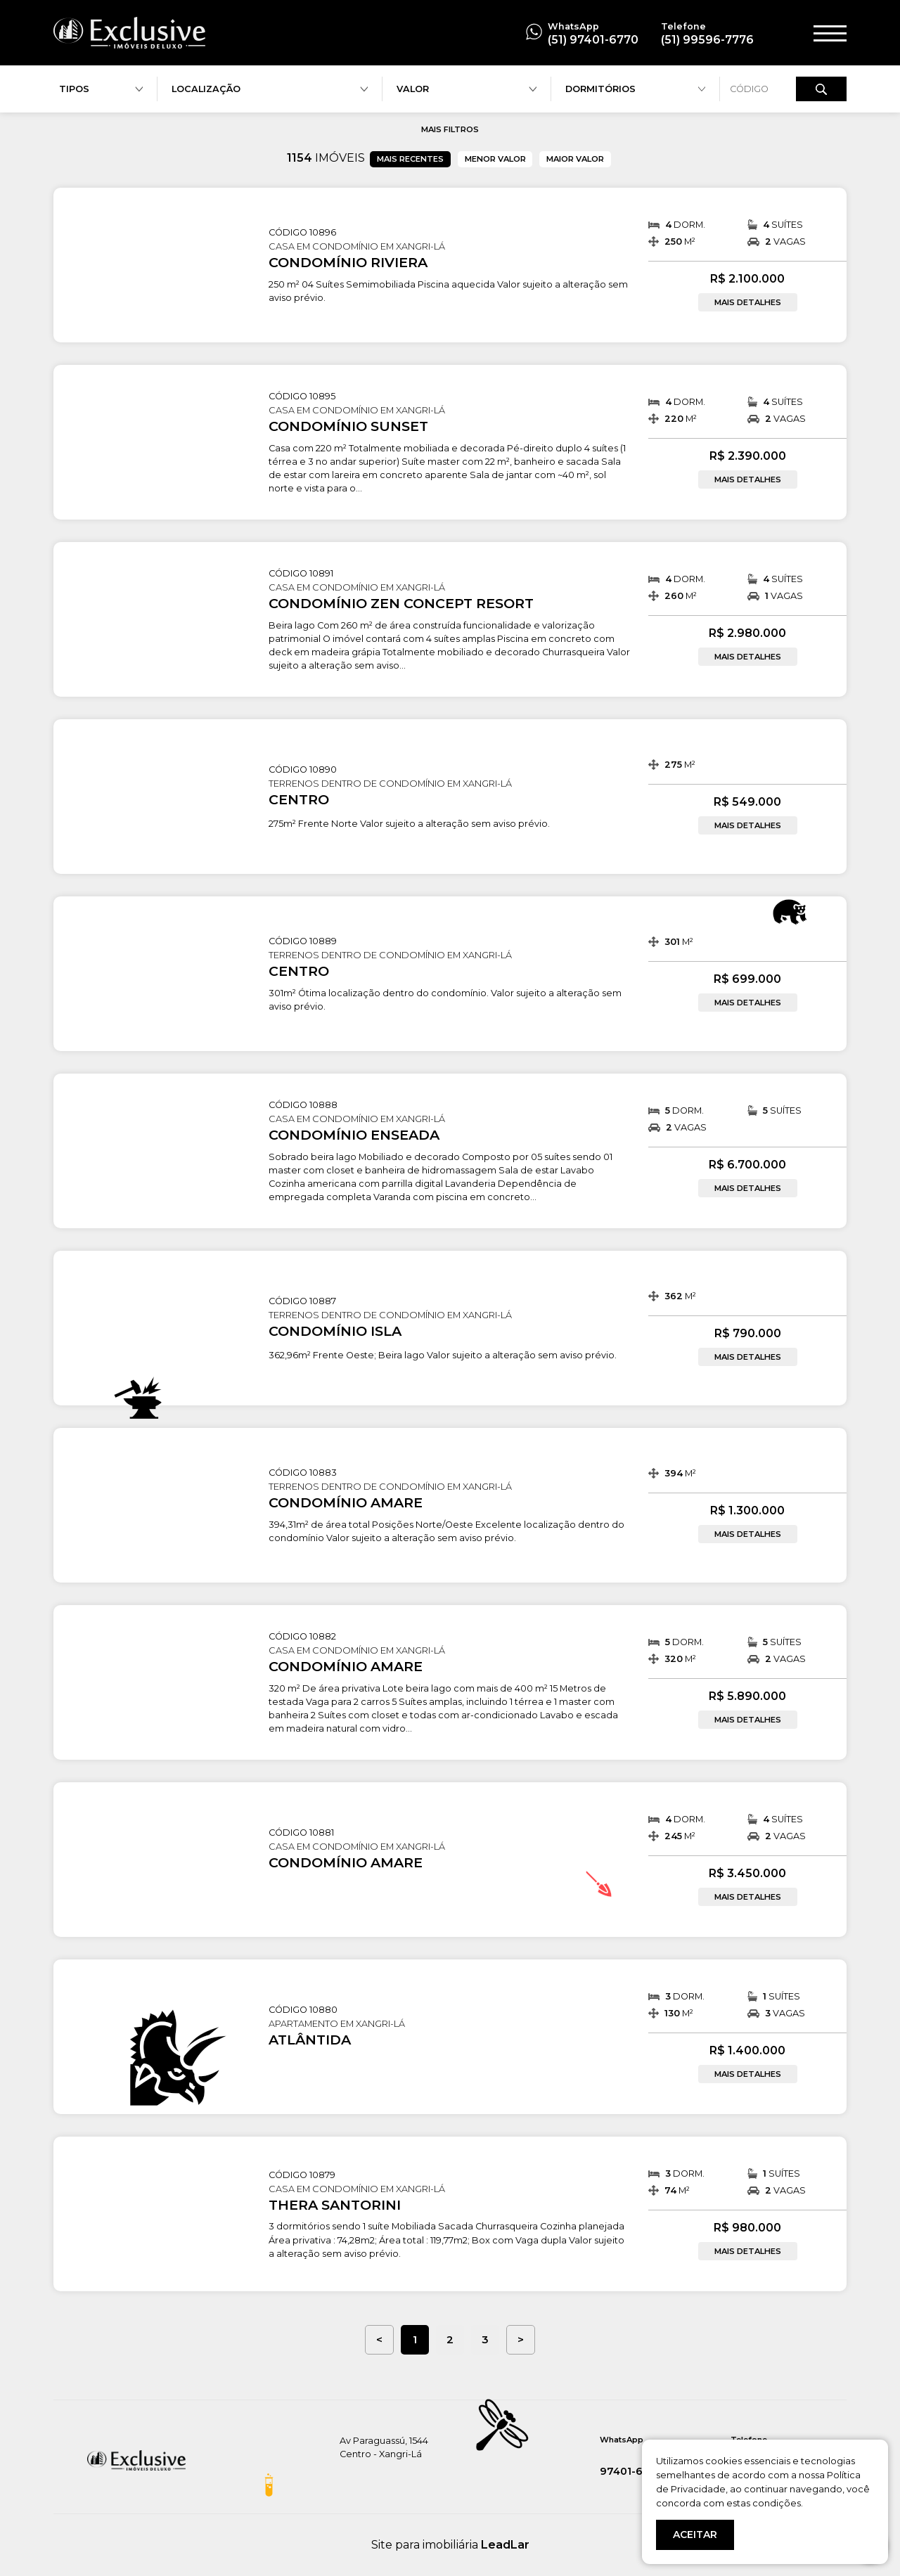  I want to click on access dinosaur-themed game or content, so click(179, 2057).